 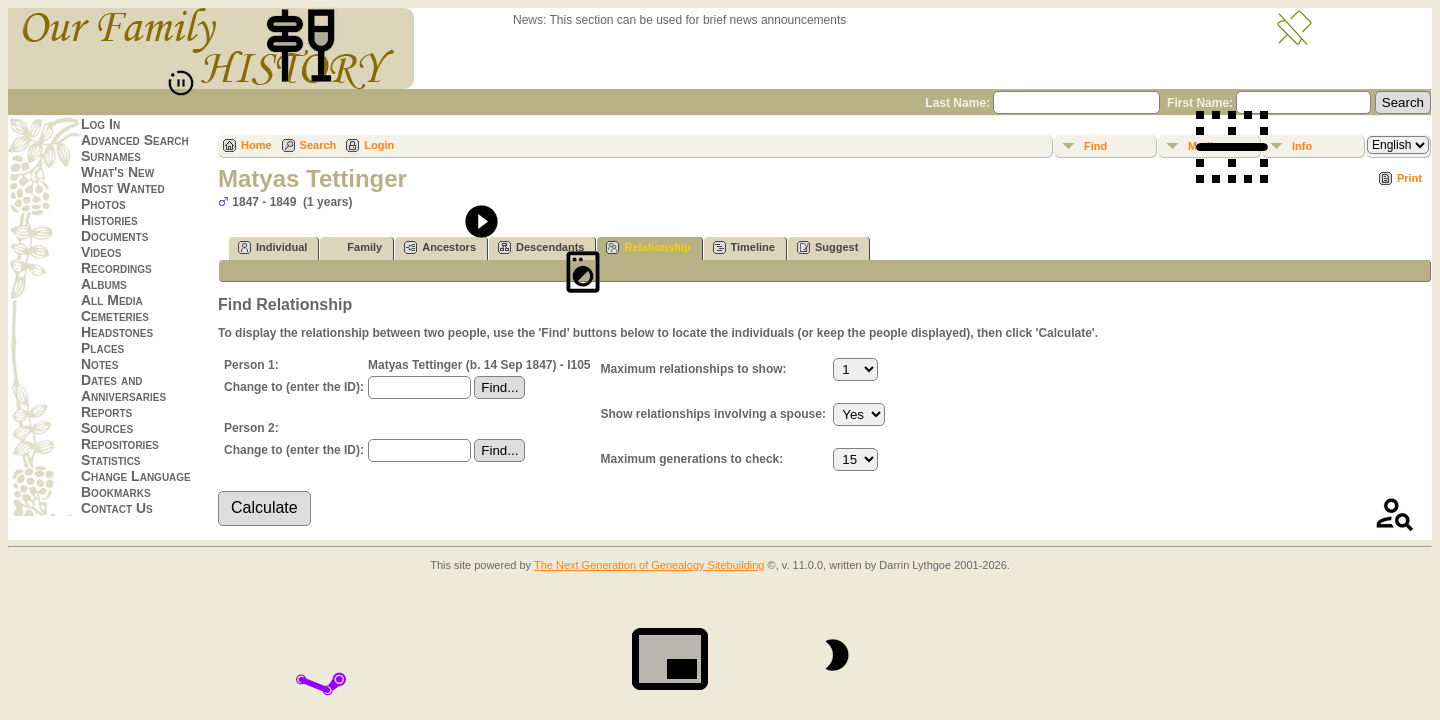 I want to click on add branding or watermark to content, so click(x=670, y=659).